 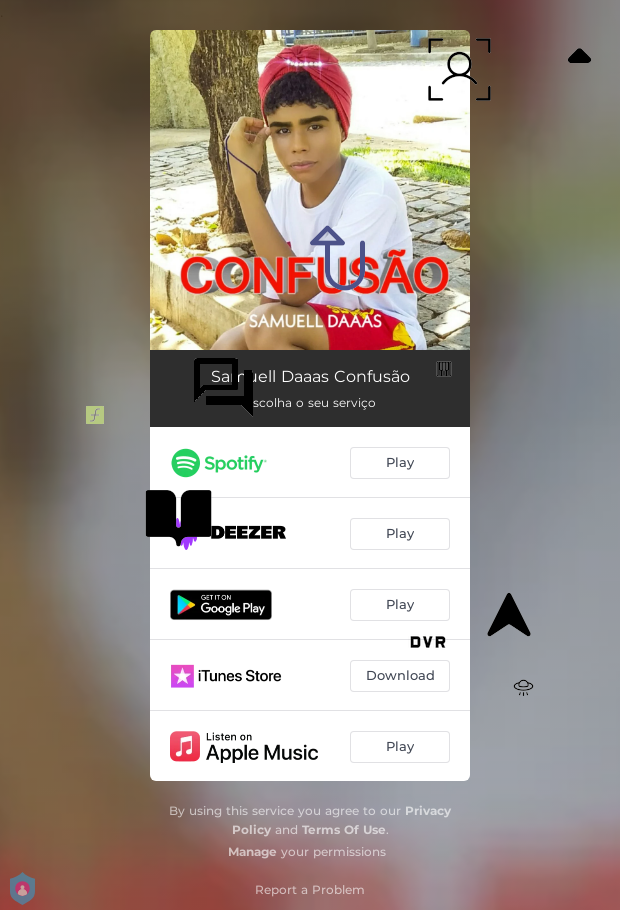 What do you see at coordinates (95, 415) in the screenshot?
I see `access or create a function in code editor` at bounding box center [95, 415].